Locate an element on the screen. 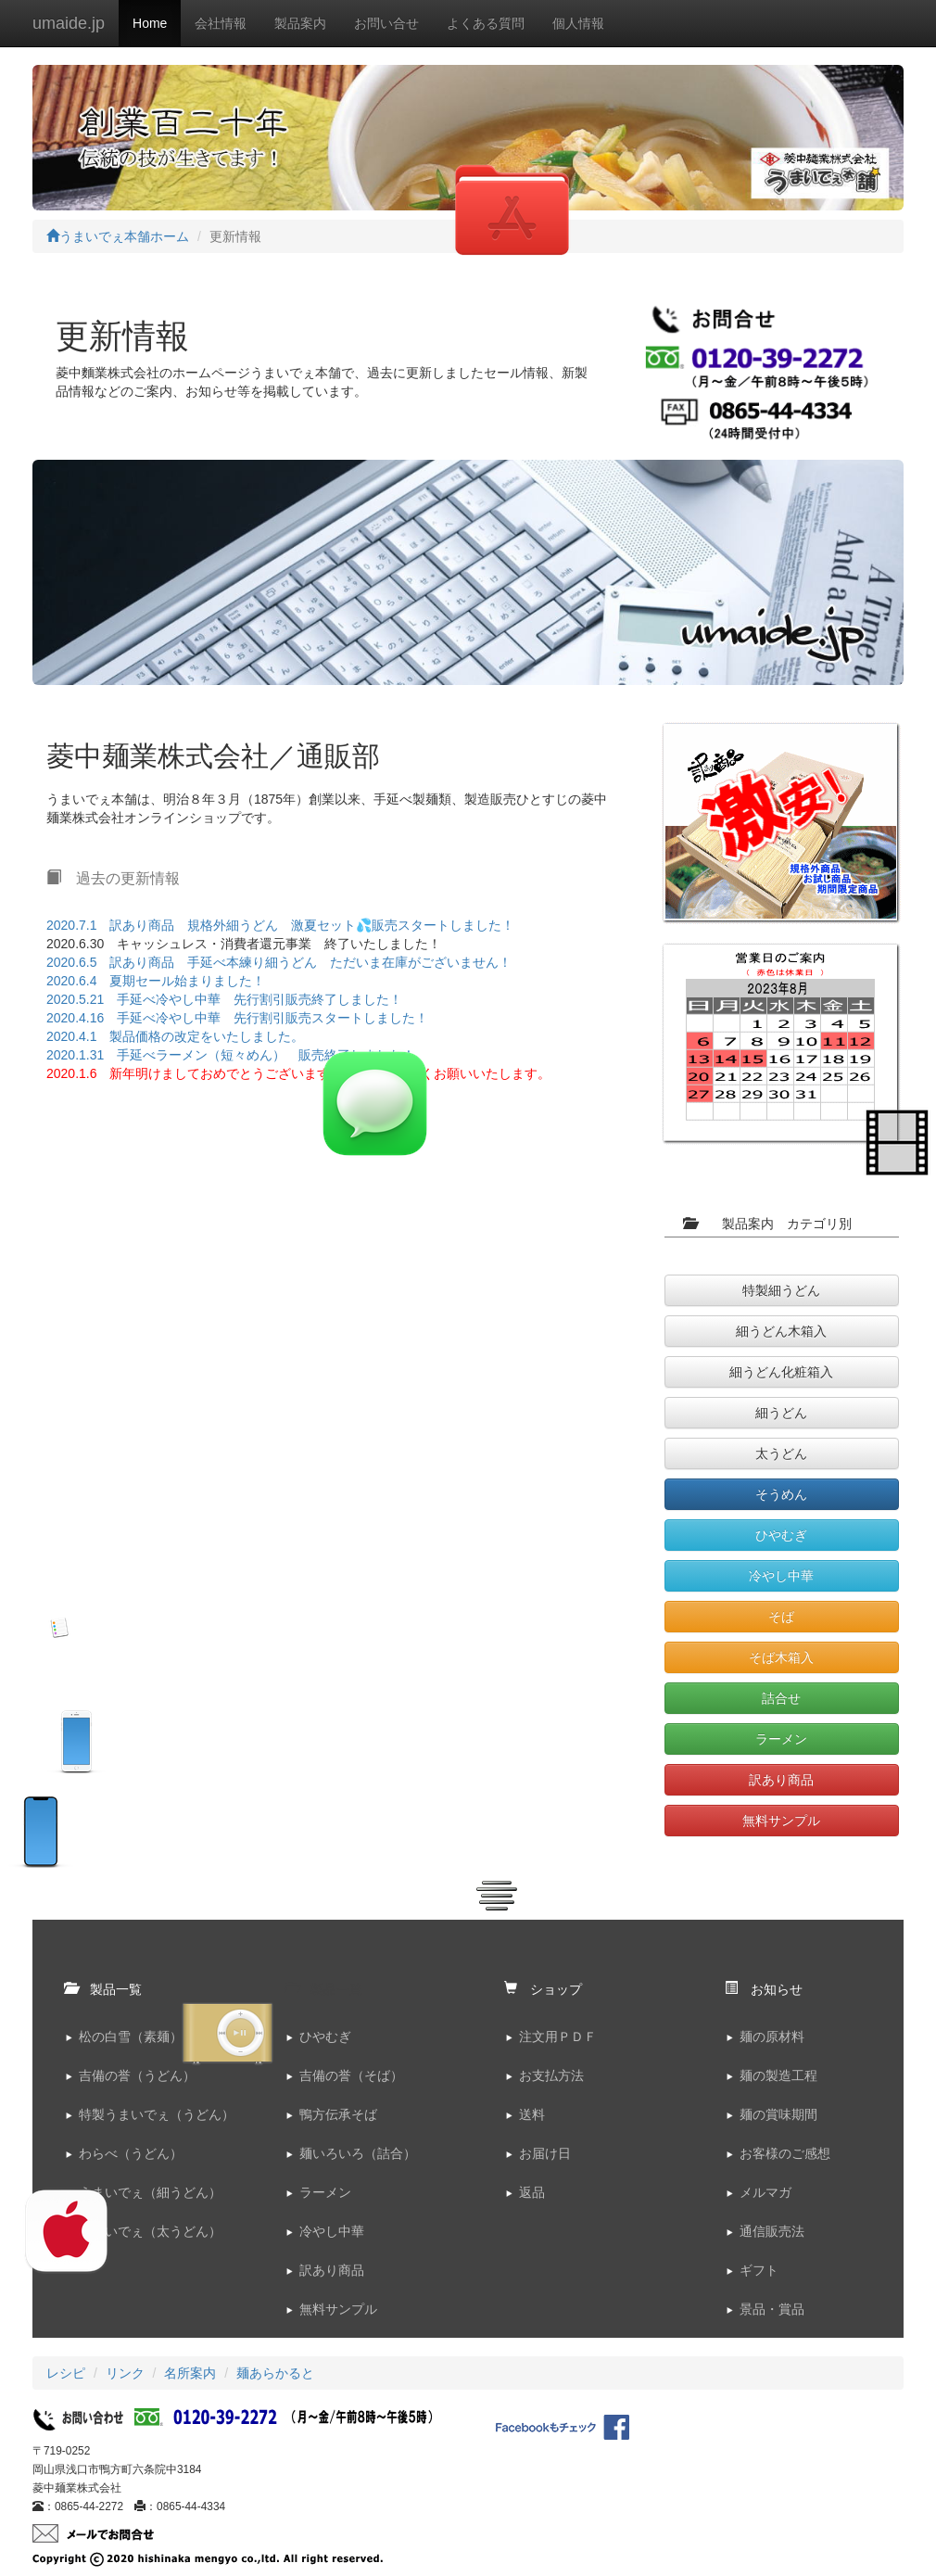  open the messages app is located at coordinates (374, 1103).